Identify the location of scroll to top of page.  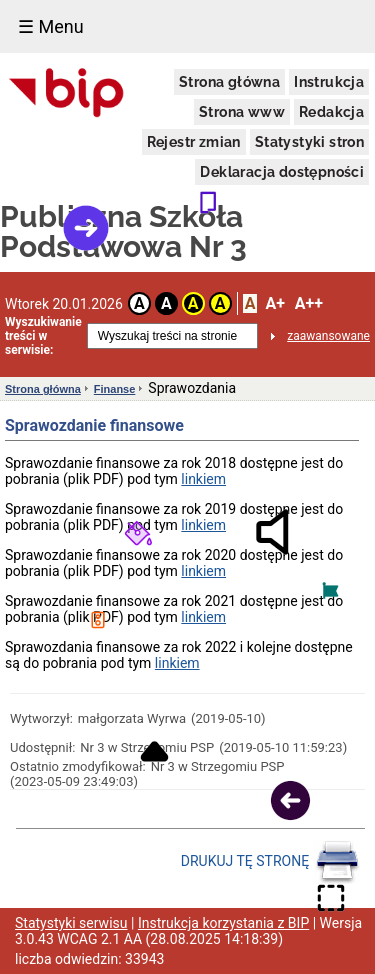
(154, 752).